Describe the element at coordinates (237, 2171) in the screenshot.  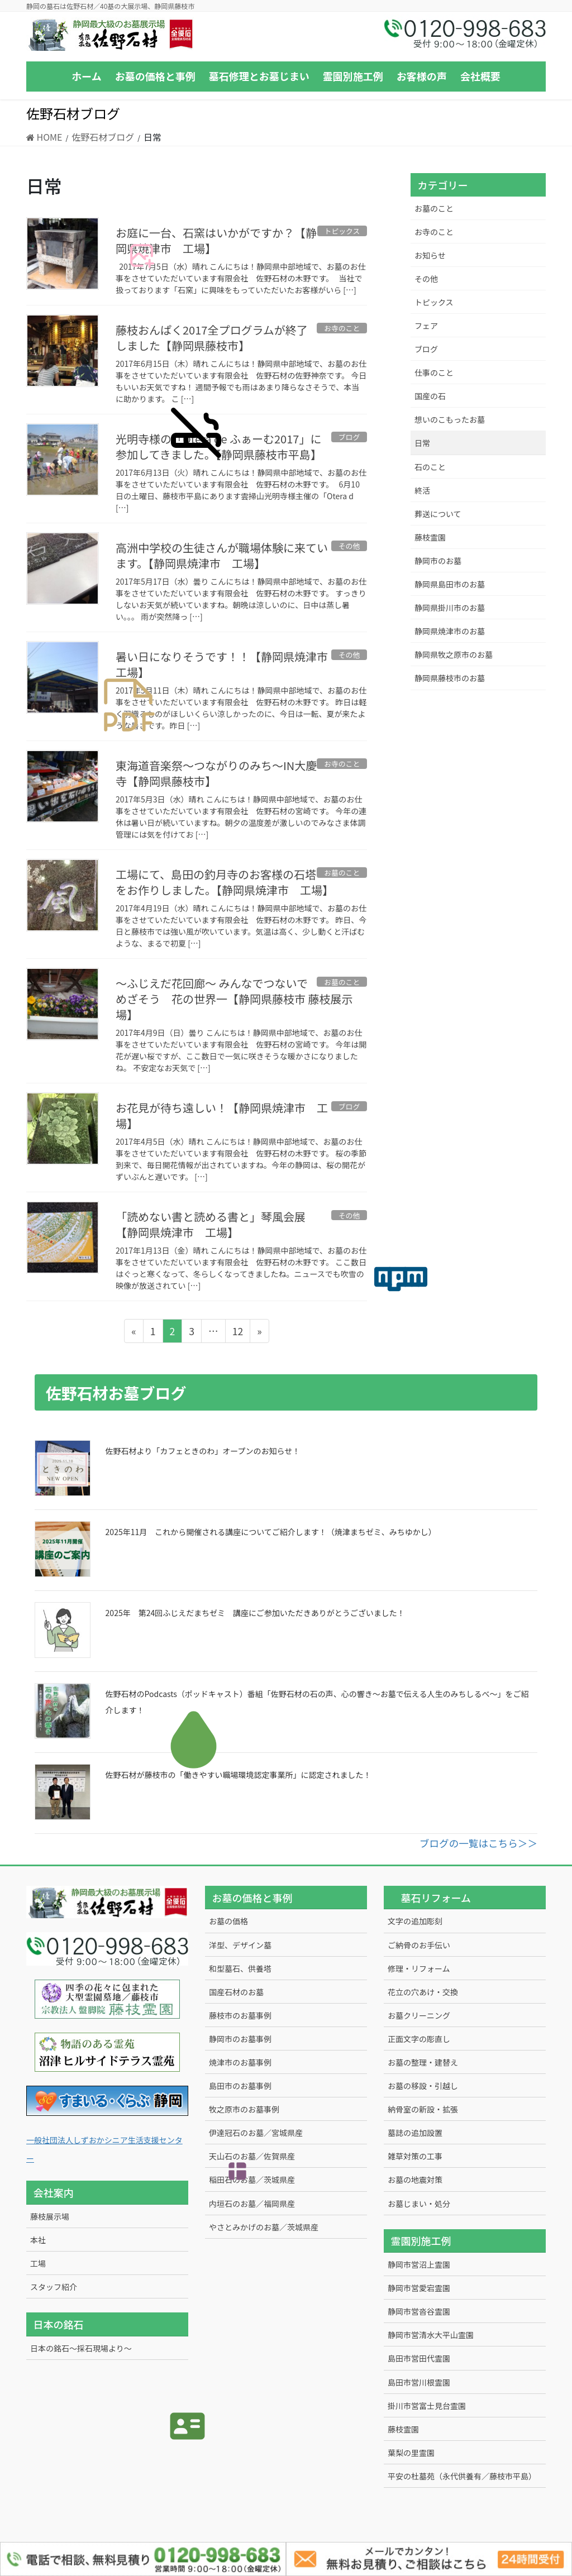
I see `view data in table format` at that location.